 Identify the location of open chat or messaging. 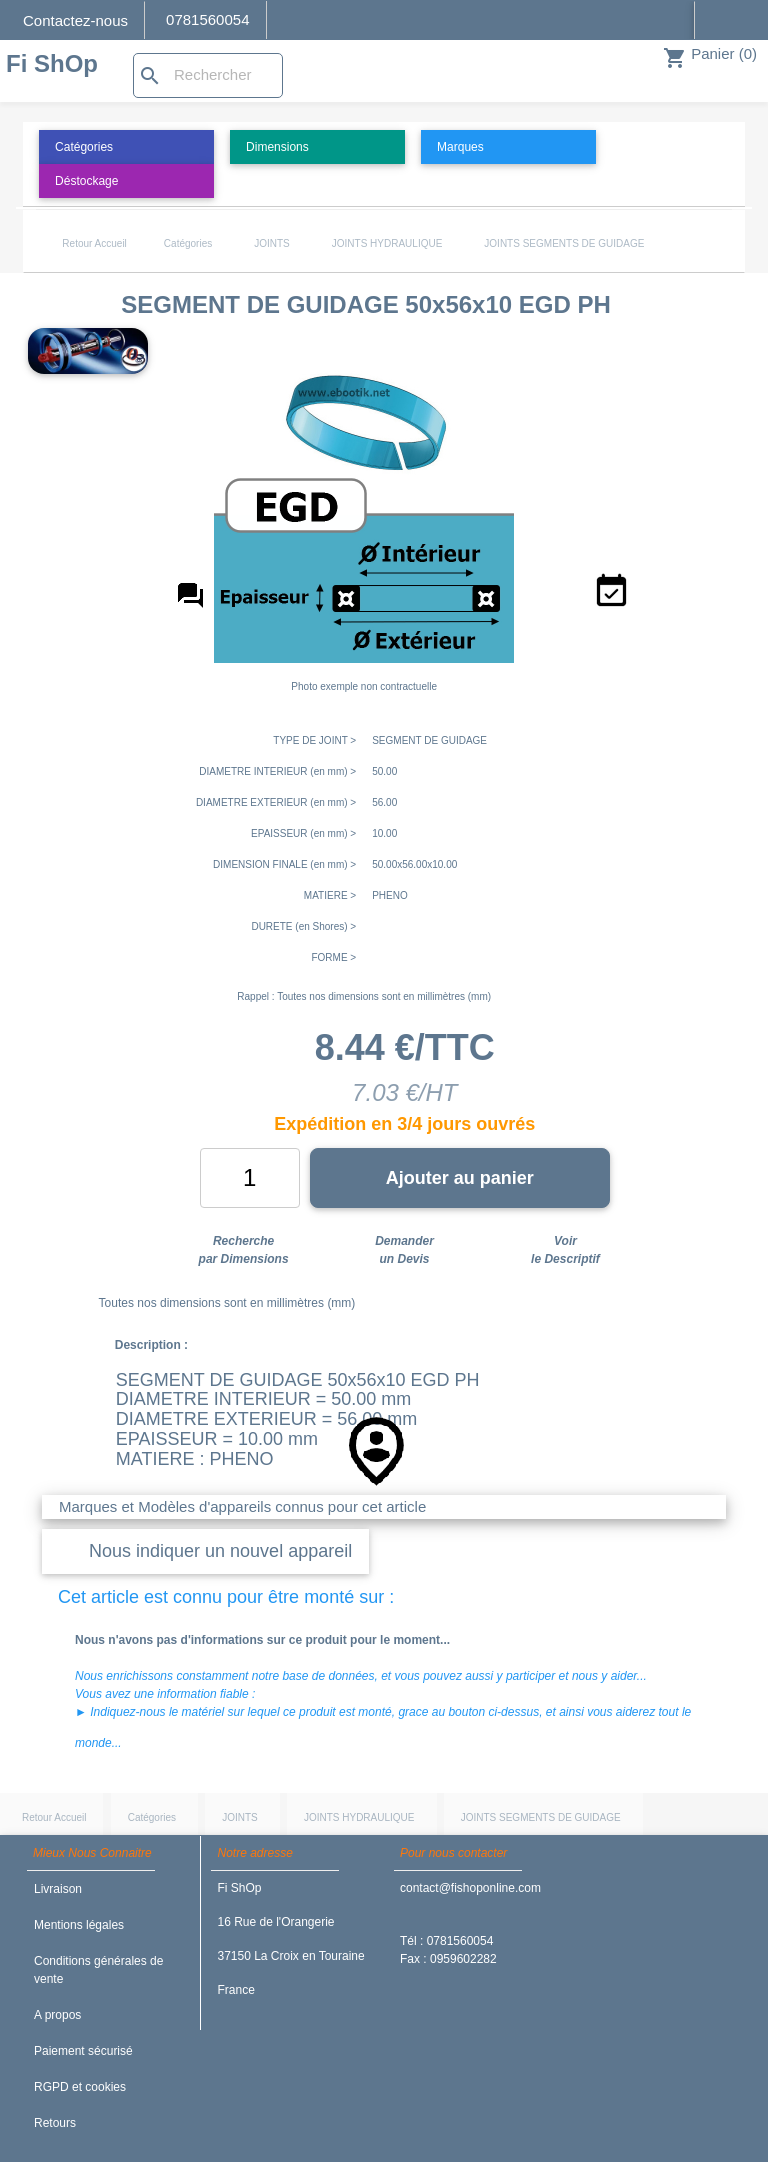
(191, 596).